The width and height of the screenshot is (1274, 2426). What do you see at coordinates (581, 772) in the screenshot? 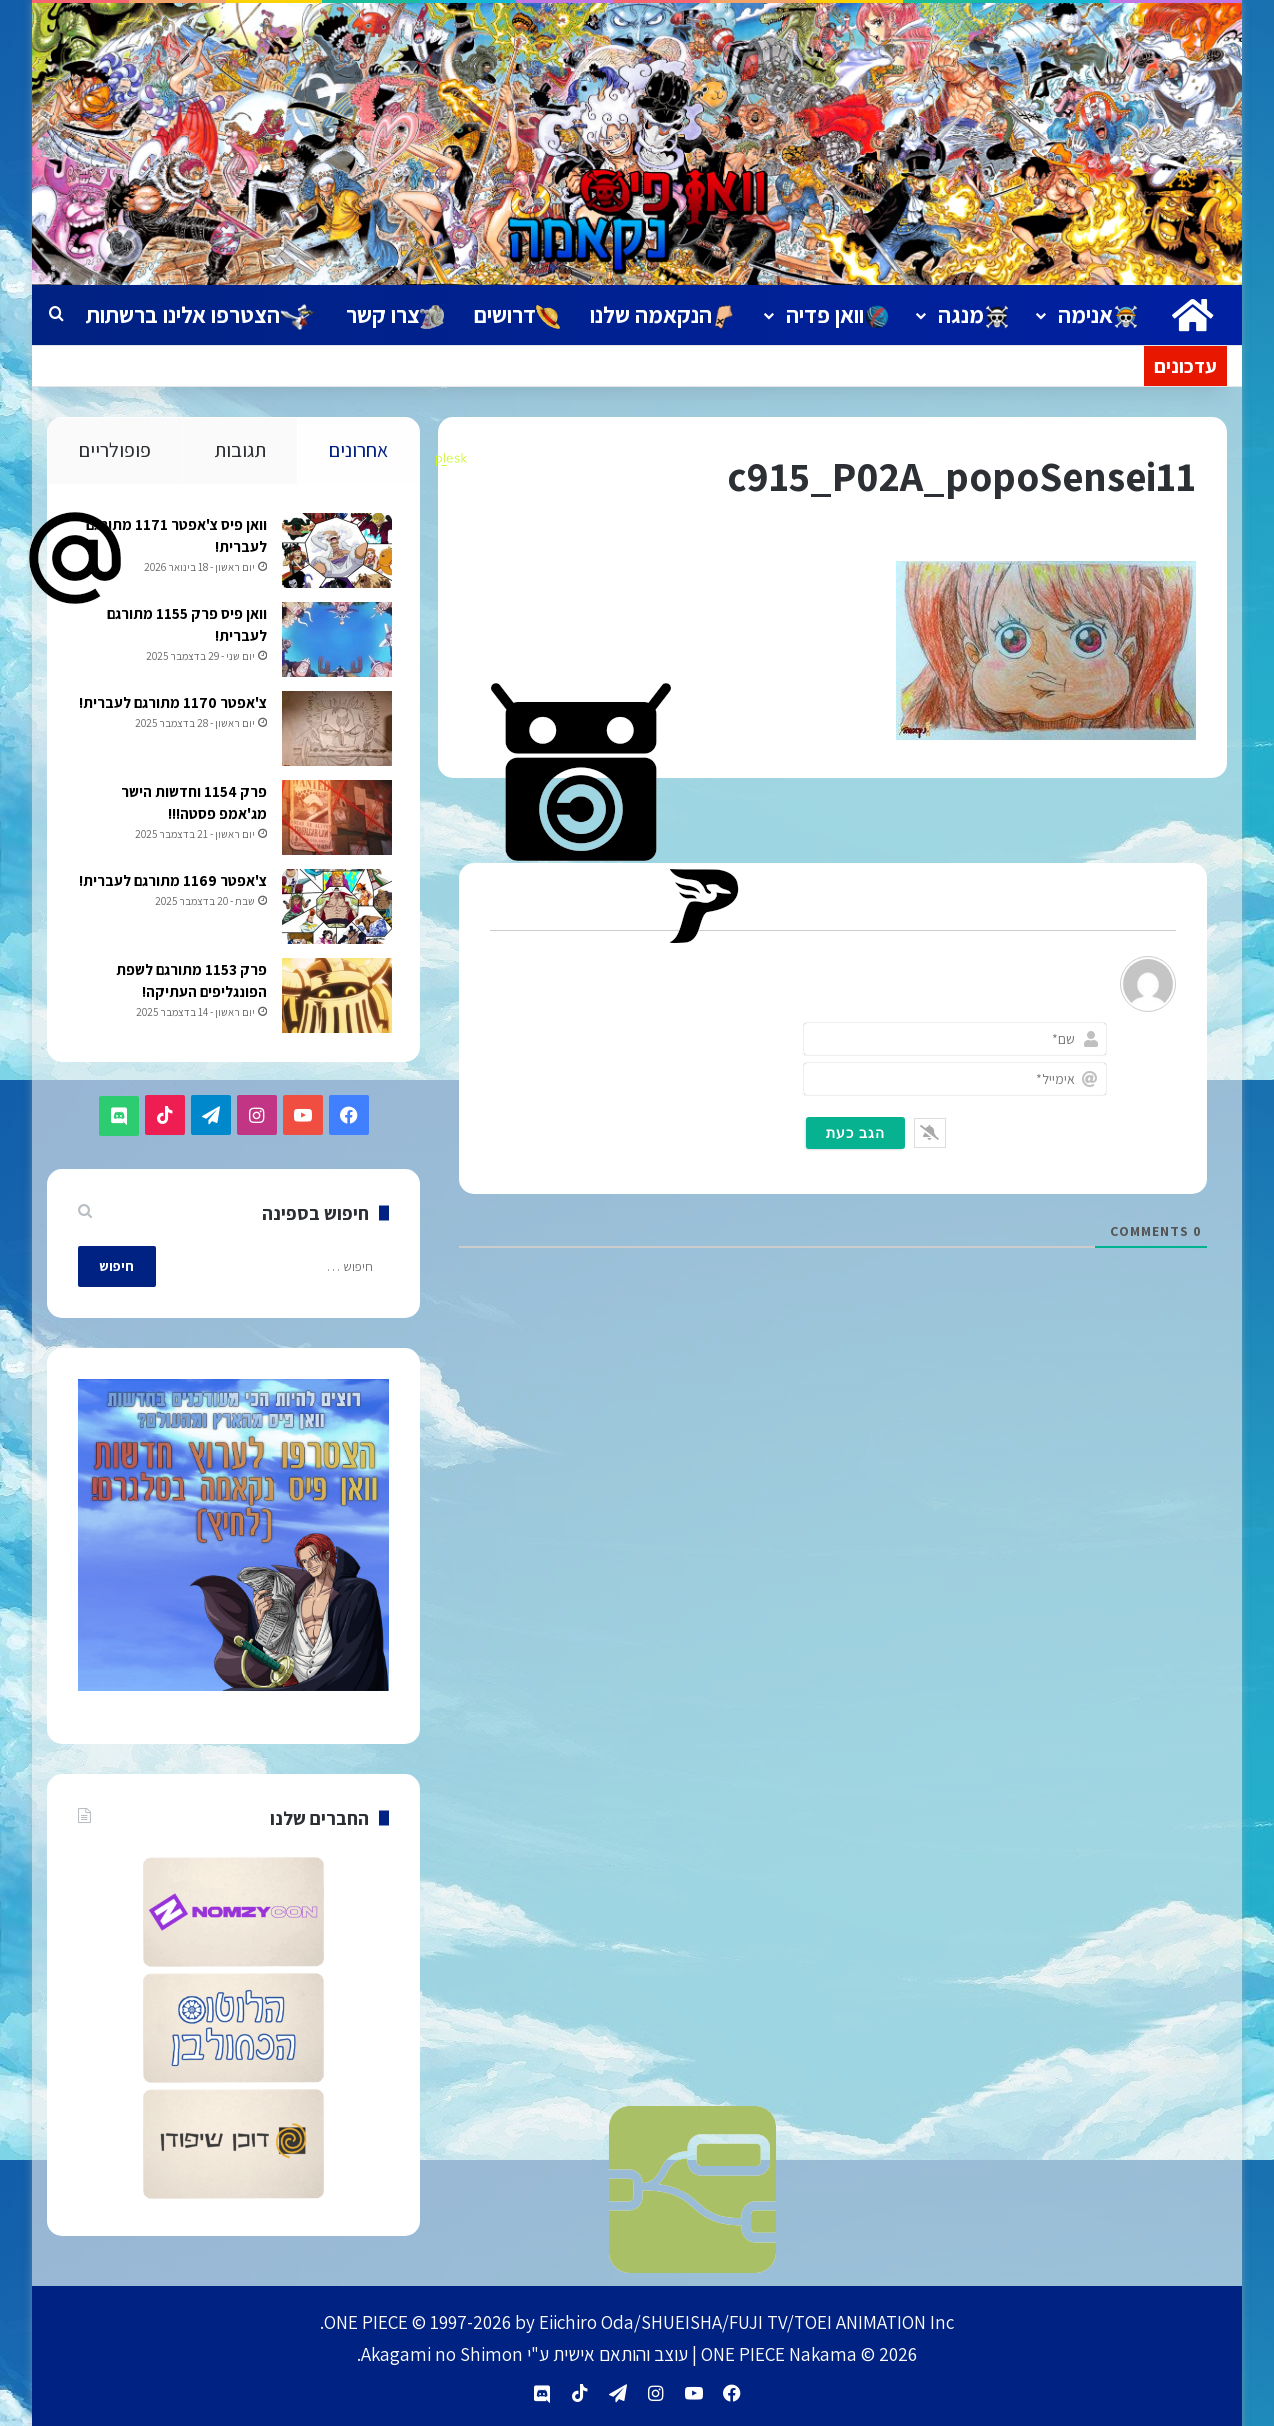
I see `open the F-Droid app store` at bounding box center [581, 772].